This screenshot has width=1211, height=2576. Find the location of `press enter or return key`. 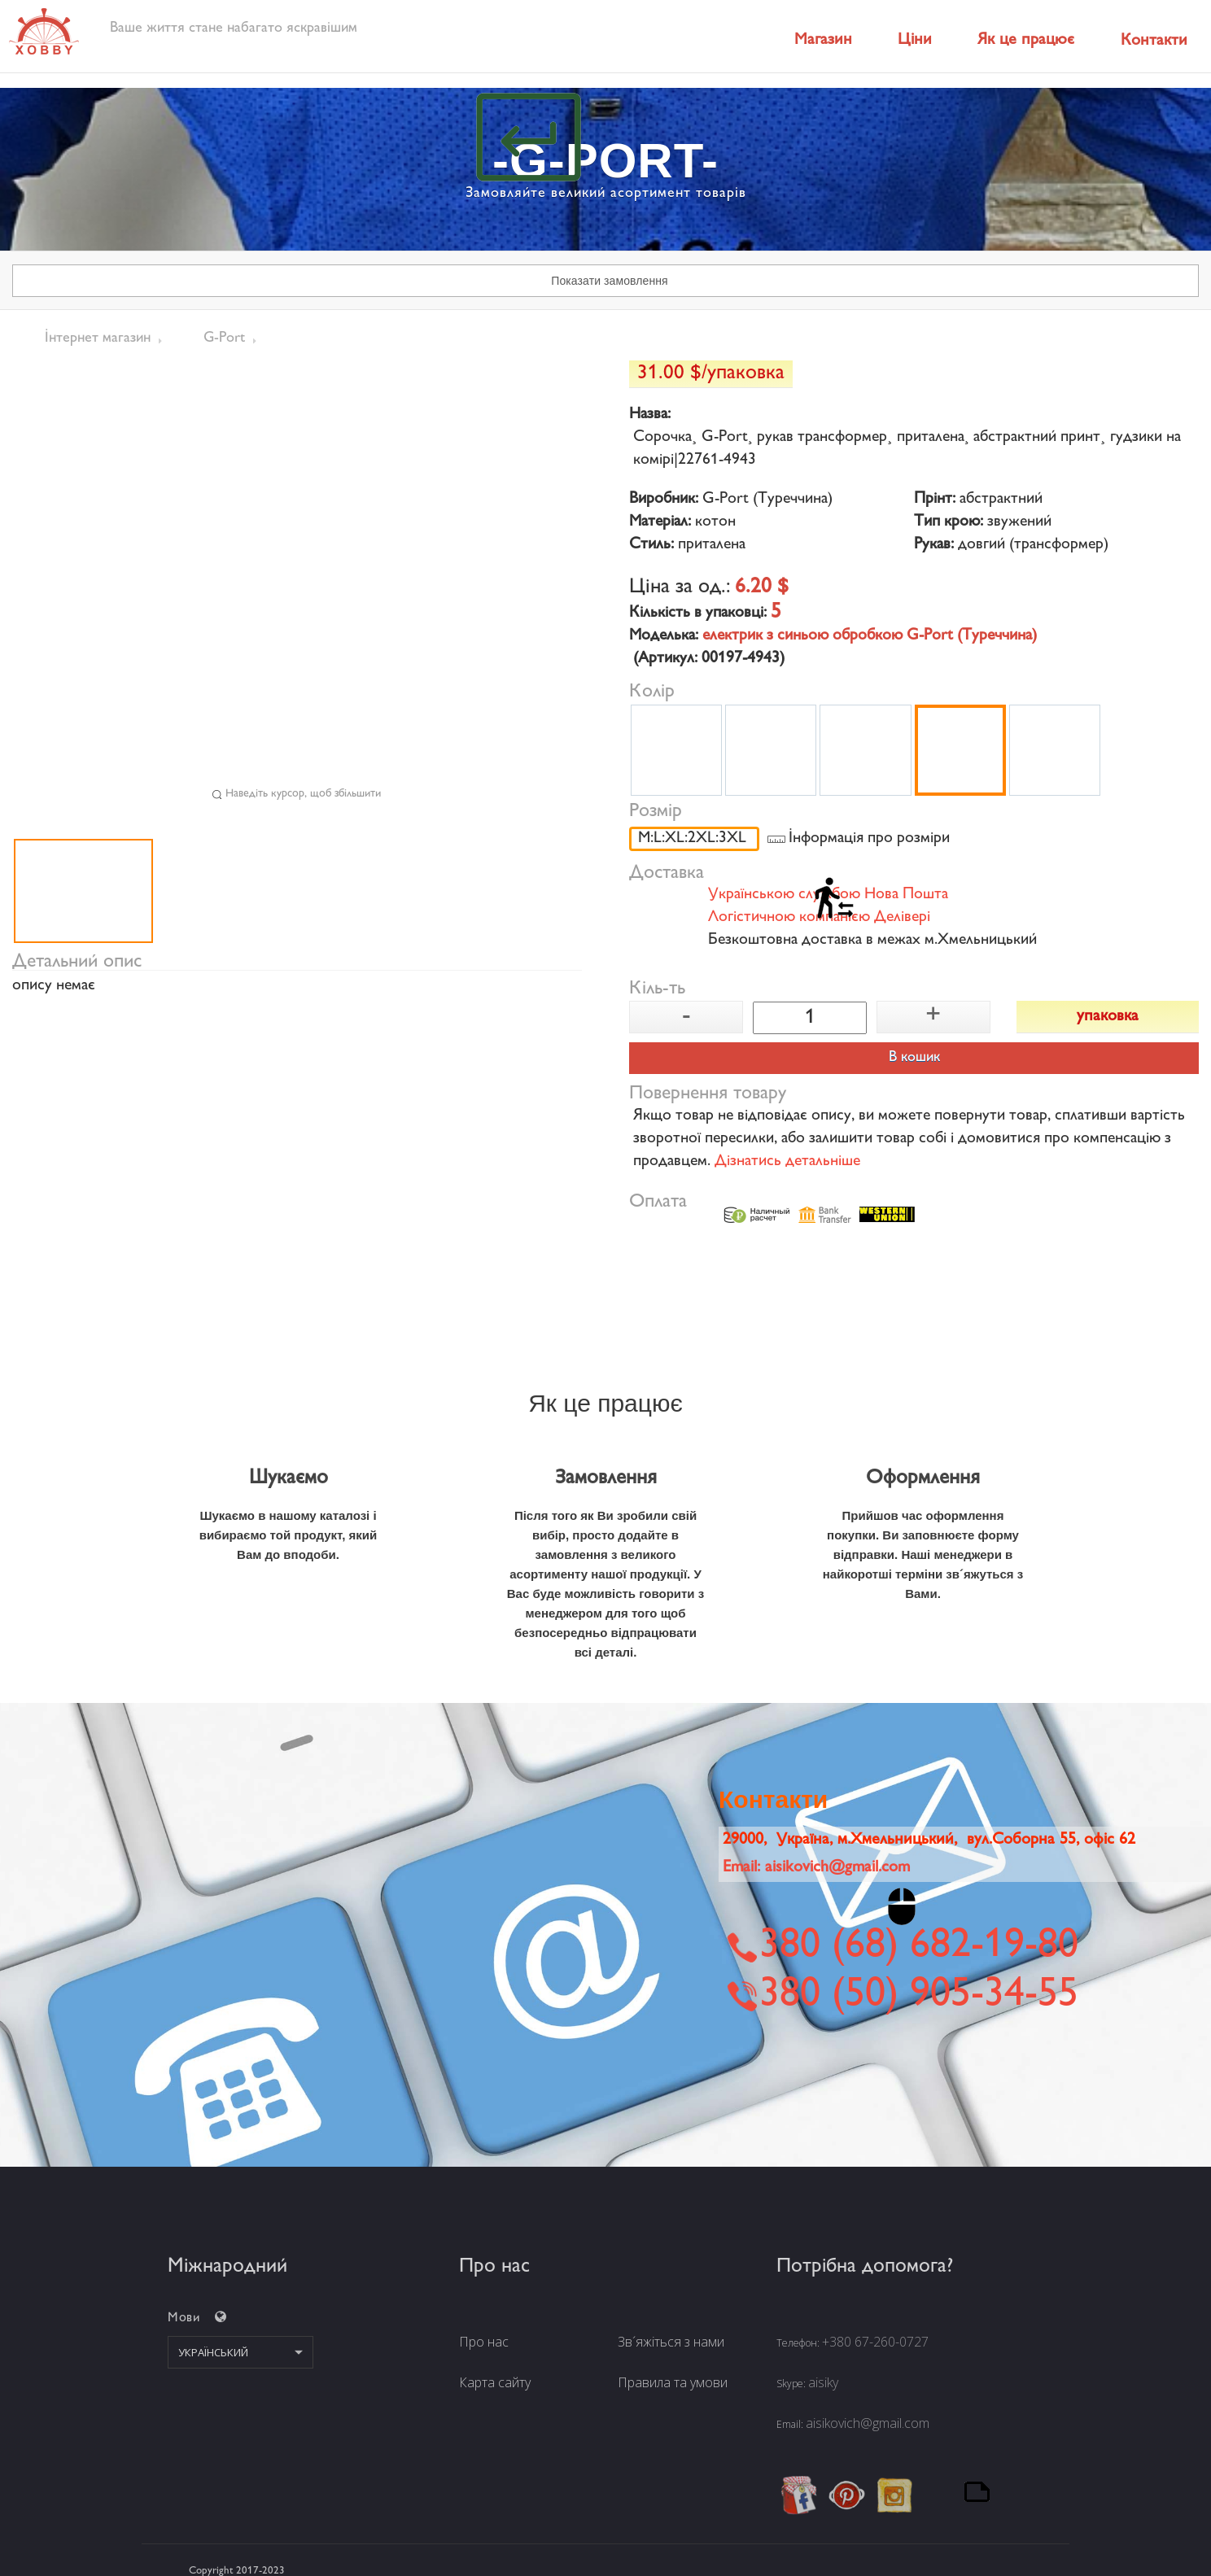

press enter or return key is located at coordinates (528, 137).